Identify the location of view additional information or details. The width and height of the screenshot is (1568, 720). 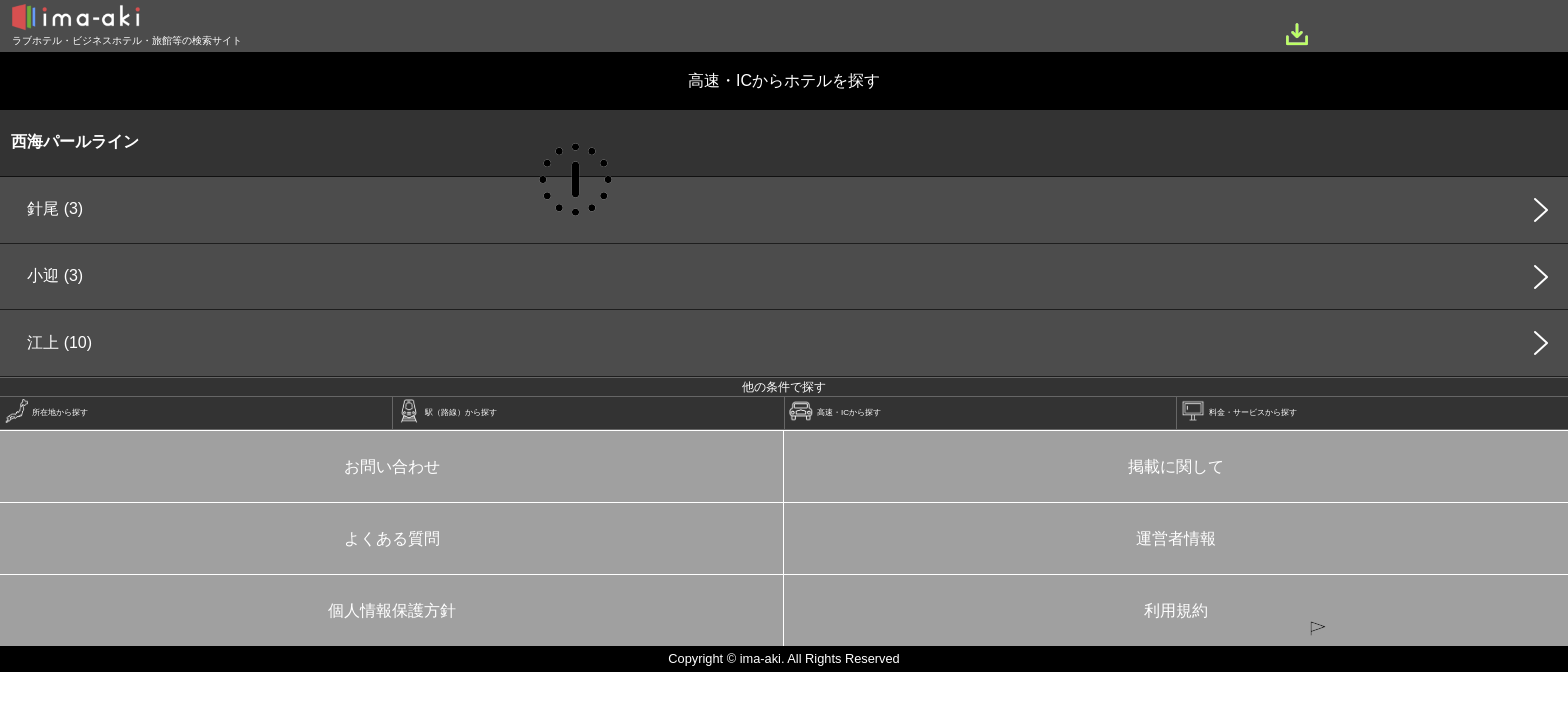
(575, 179).